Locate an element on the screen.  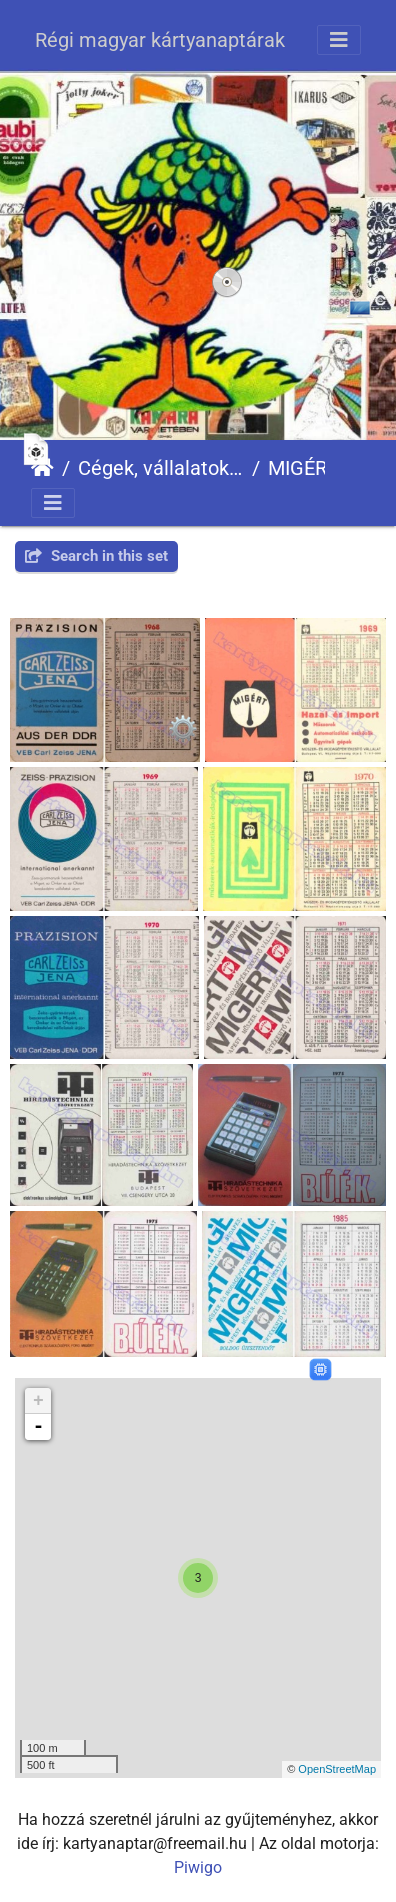
access advanced settings is located at coordinates (183, 729).